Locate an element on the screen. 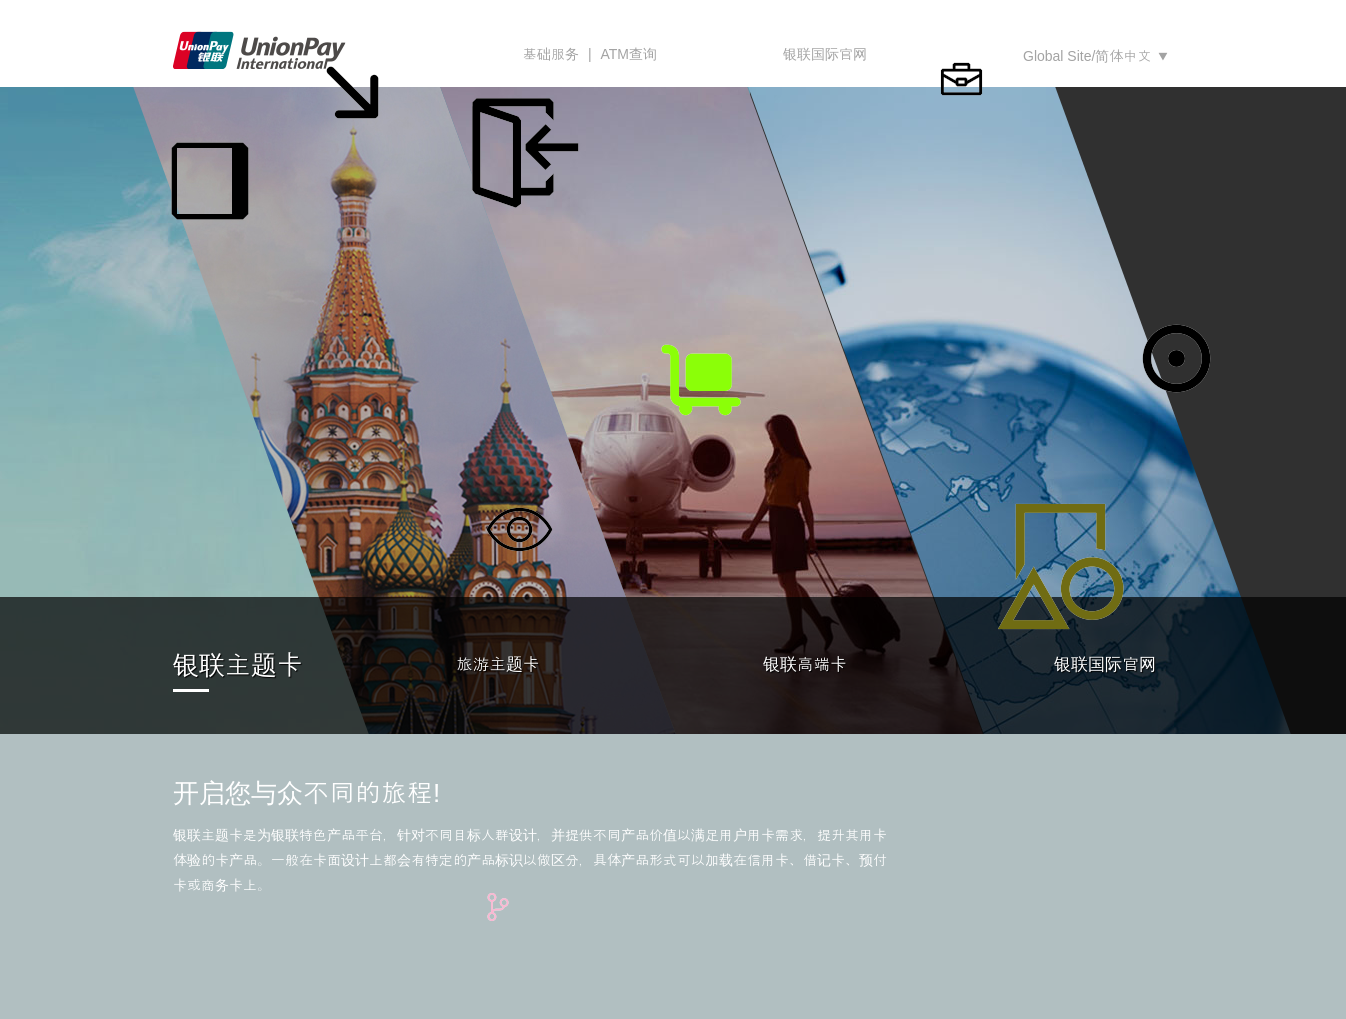 The image size is (1346, 1019). access work or business-related files is located at coordinates (961, 80).